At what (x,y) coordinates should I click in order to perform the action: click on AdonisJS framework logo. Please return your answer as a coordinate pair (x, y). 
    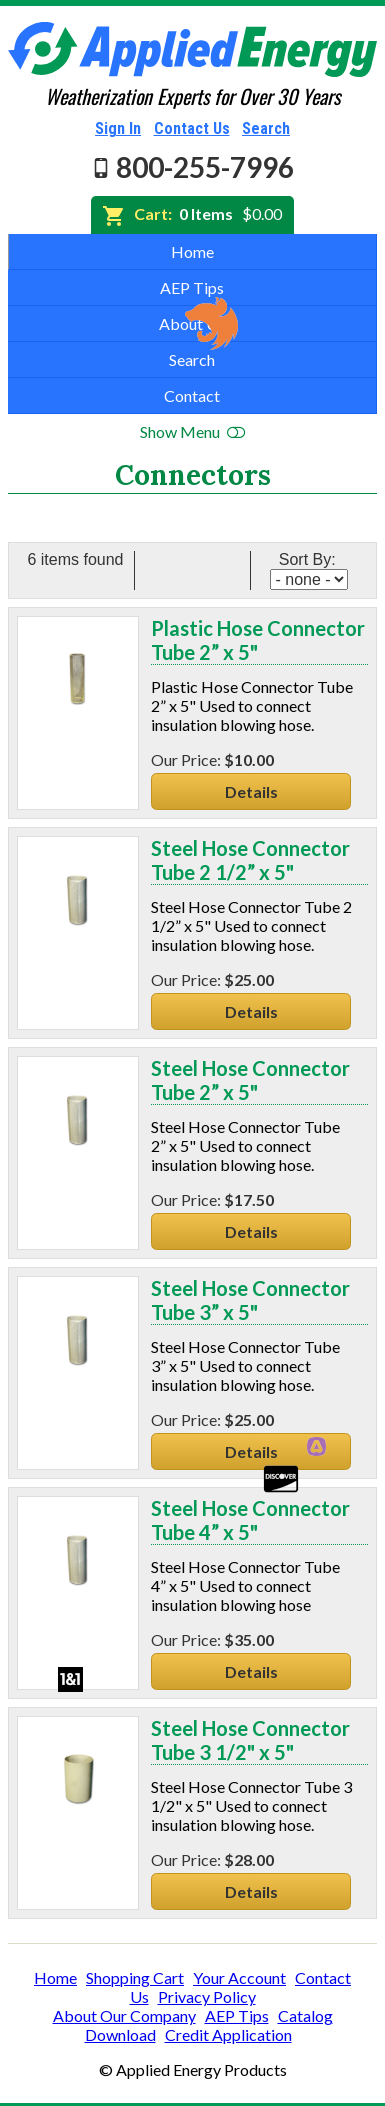
    Looking at the image, I should click on (316, 1446).